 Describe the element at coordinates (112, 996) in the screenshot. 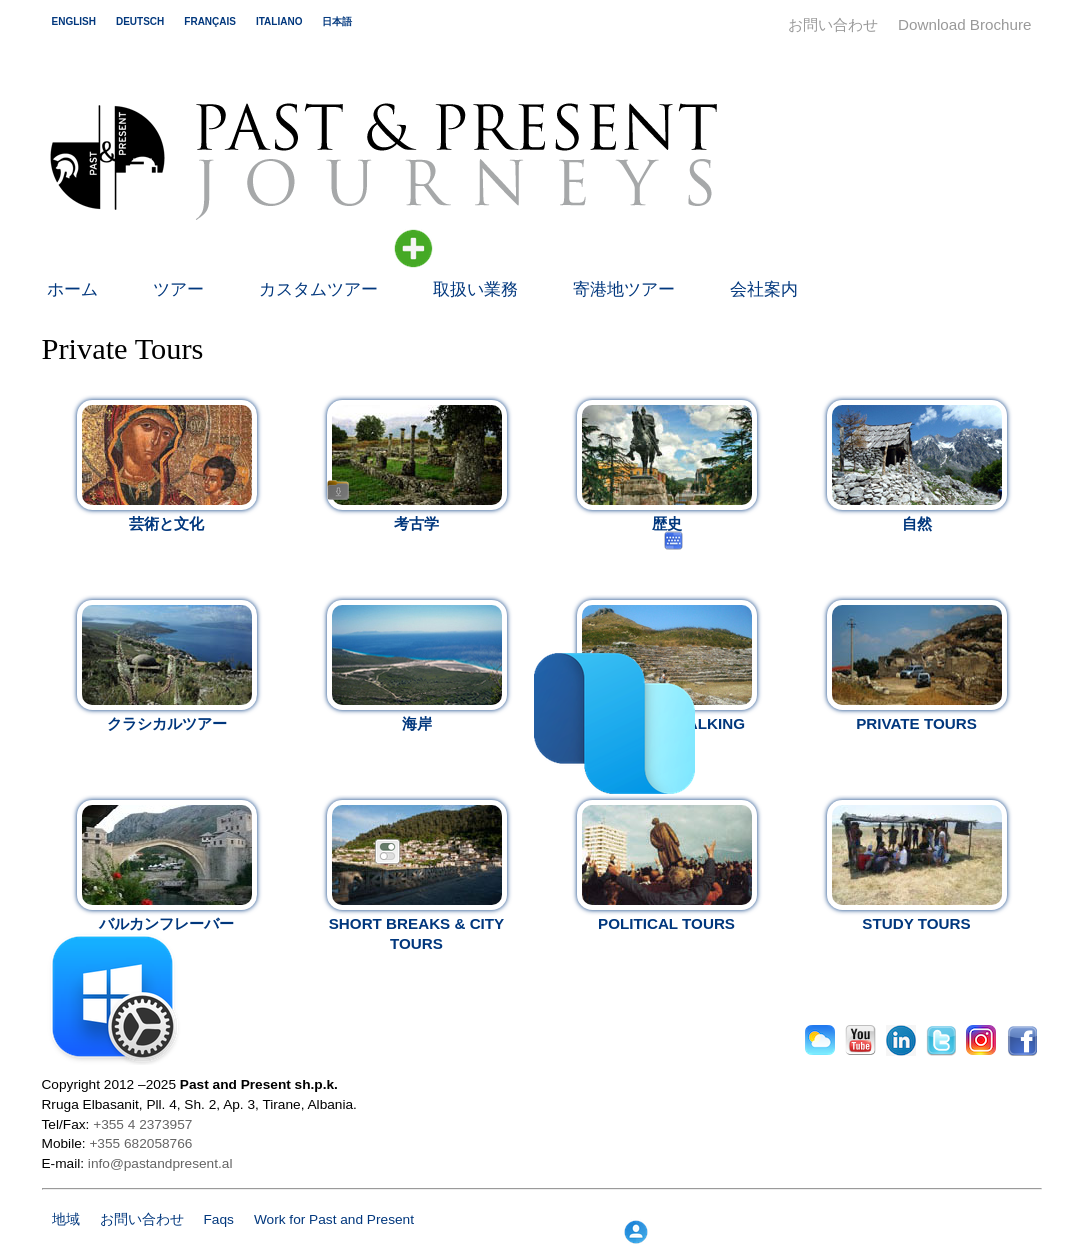

I see `open wine configuration settings` at that location.